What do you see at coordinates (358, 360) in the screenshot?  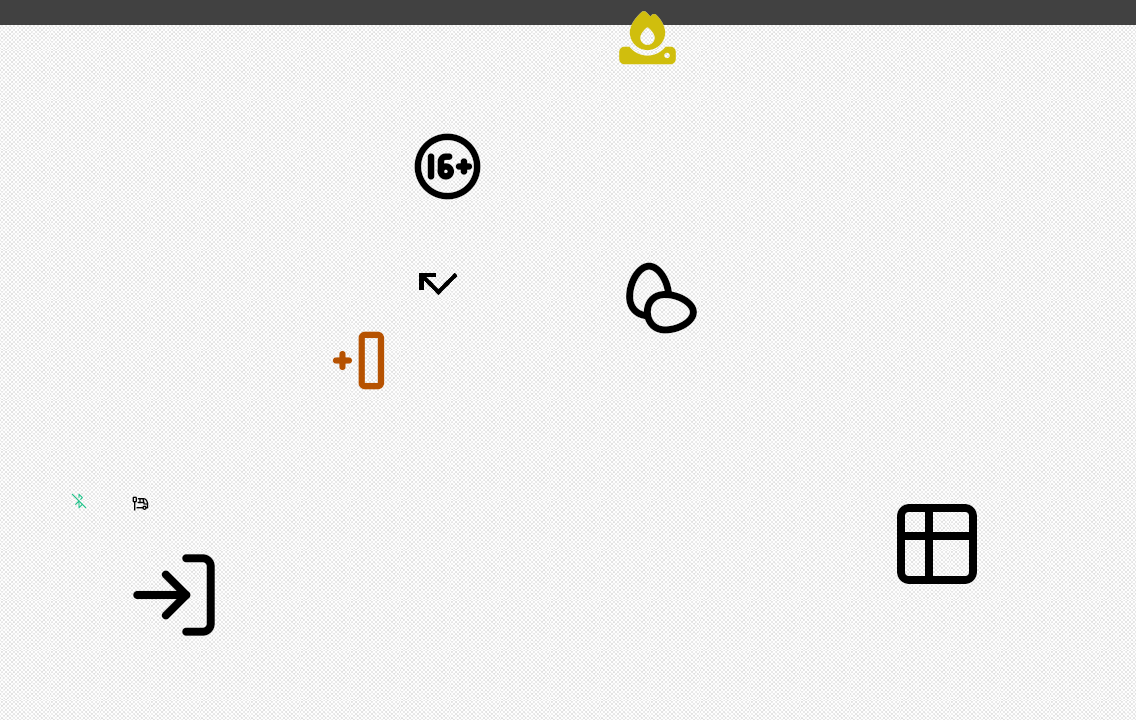 I see `insert a new column to the left` at bounding box center [358, 360].